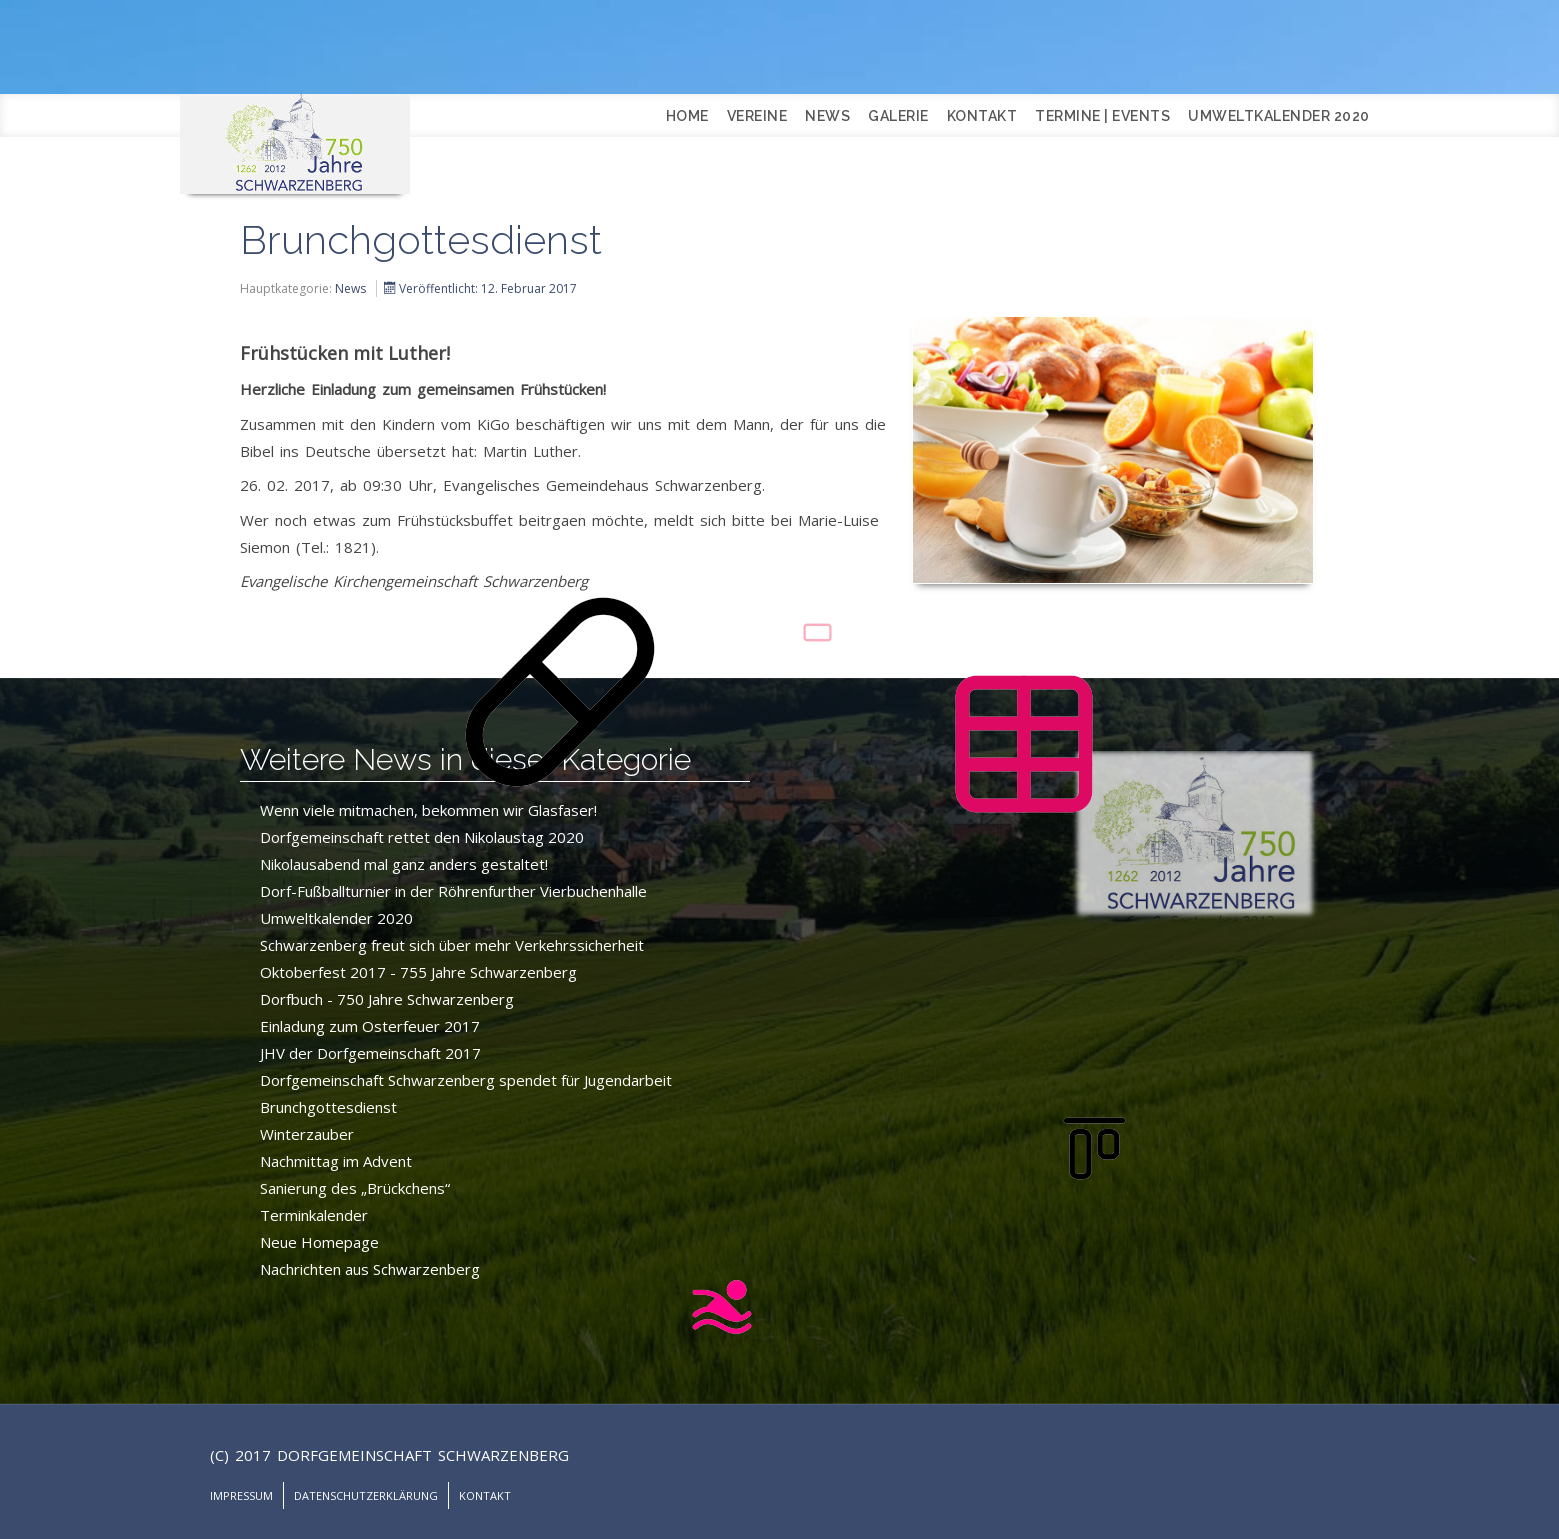 Image resolution: width=1559 pixels, height=1539 pixels. I want to click on view data in table format, so click(1024, 744).